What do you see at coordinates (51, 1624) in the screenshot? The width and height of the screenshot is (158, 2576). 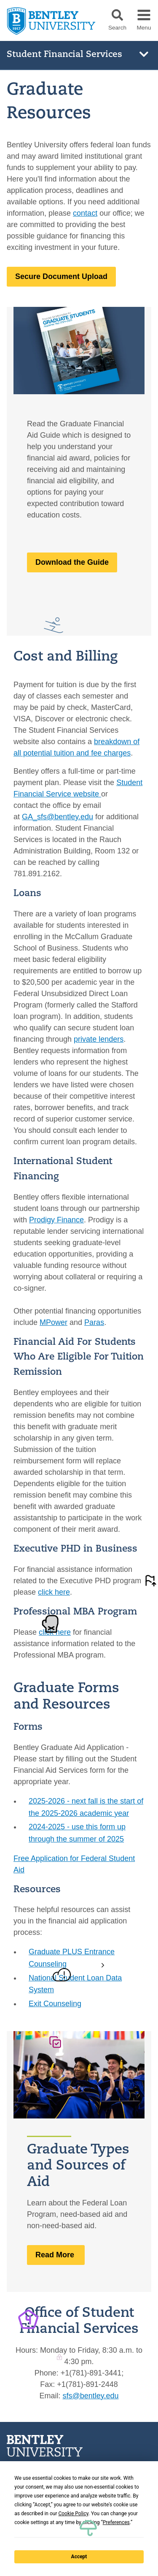 I see `access boxing or combat sports content` at bounding box center [51, 1624].